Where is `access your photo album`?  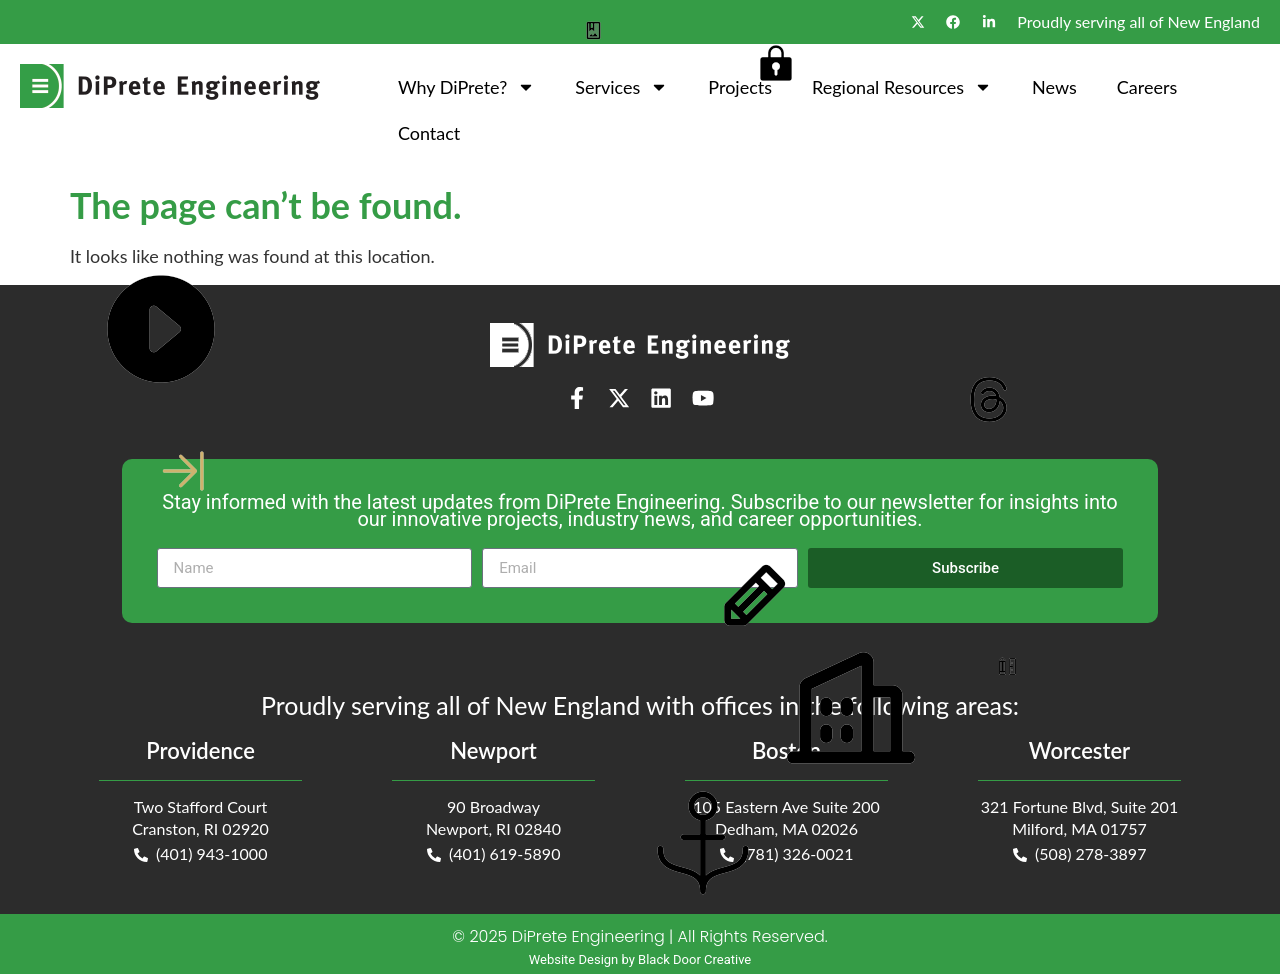 access your photo album is located at coordinates (593, 30).